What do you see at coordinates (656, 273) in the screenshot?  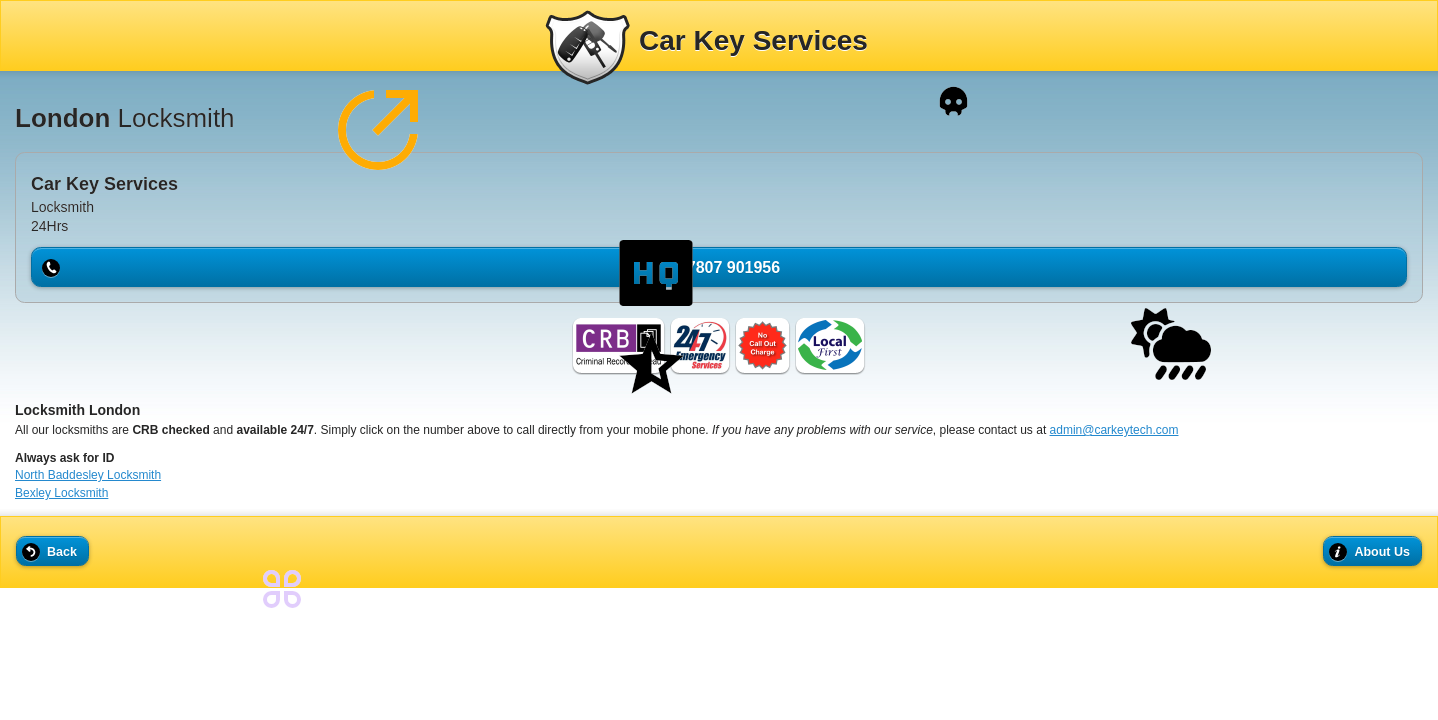 I see `indicates high quality media or streaming option` at bounding box center [656, 273].